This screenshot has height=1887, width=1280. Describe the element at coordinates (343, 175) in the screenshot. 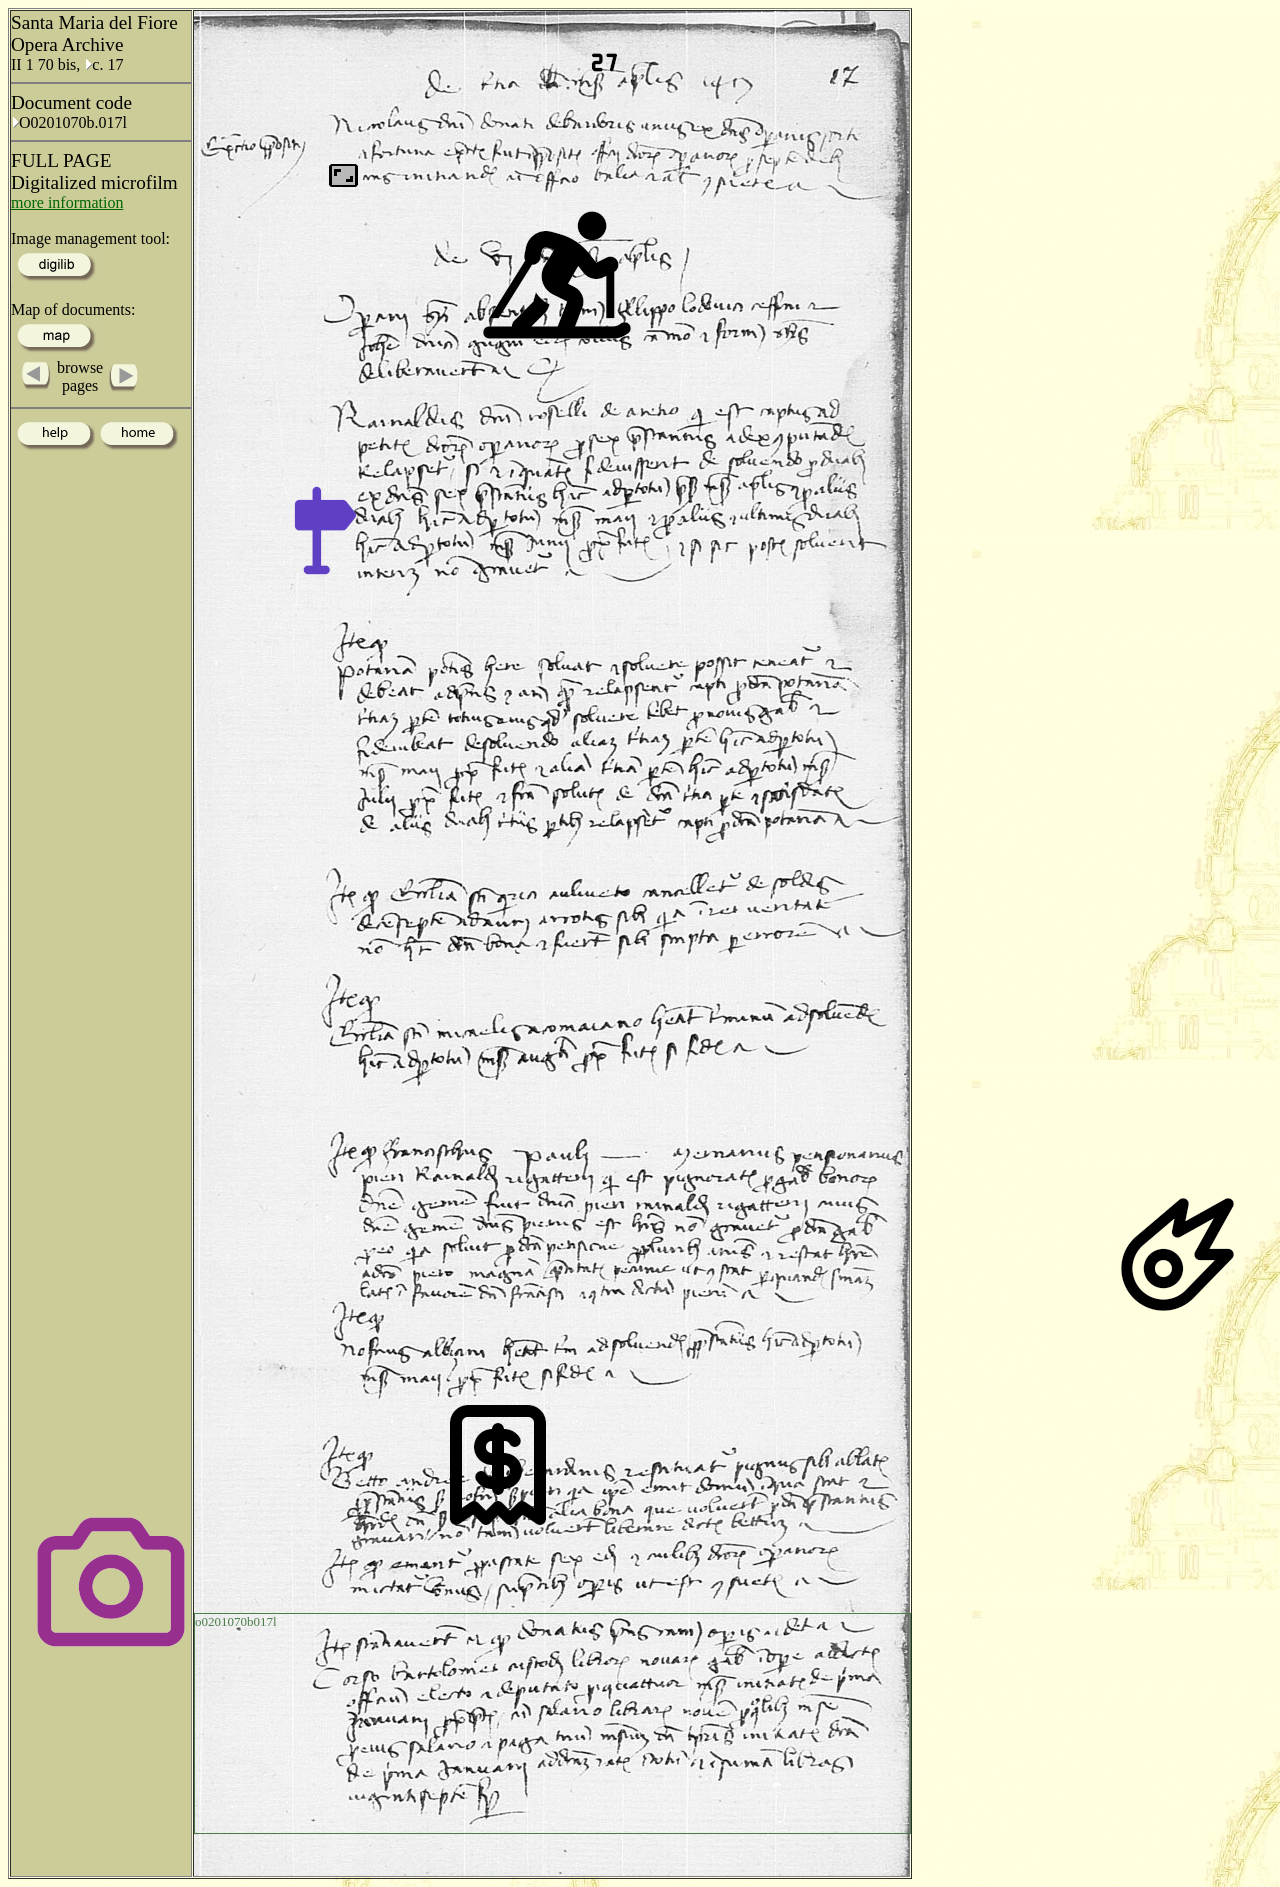

I see `adjust aspect ratio settings` at that location.